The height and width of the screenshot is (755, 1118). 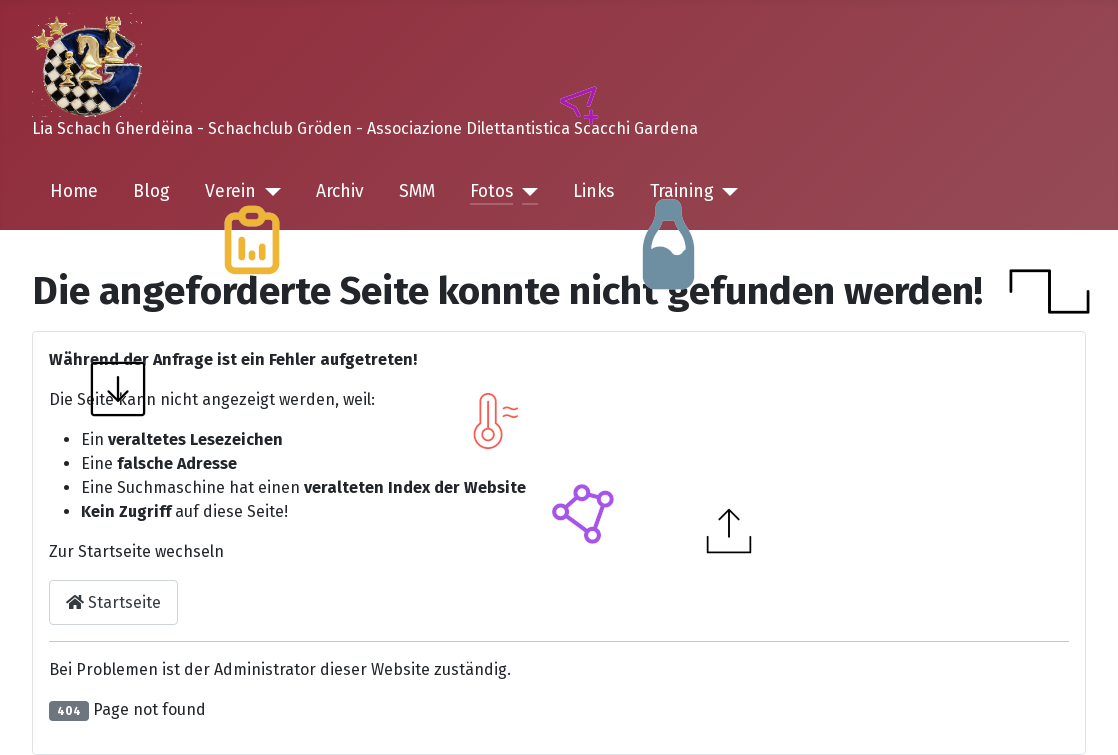 What do you see at coordinates (1049, 291) in the screenshot?
I see `toggle square wave audio signal` at bounding box center [1049, 291].